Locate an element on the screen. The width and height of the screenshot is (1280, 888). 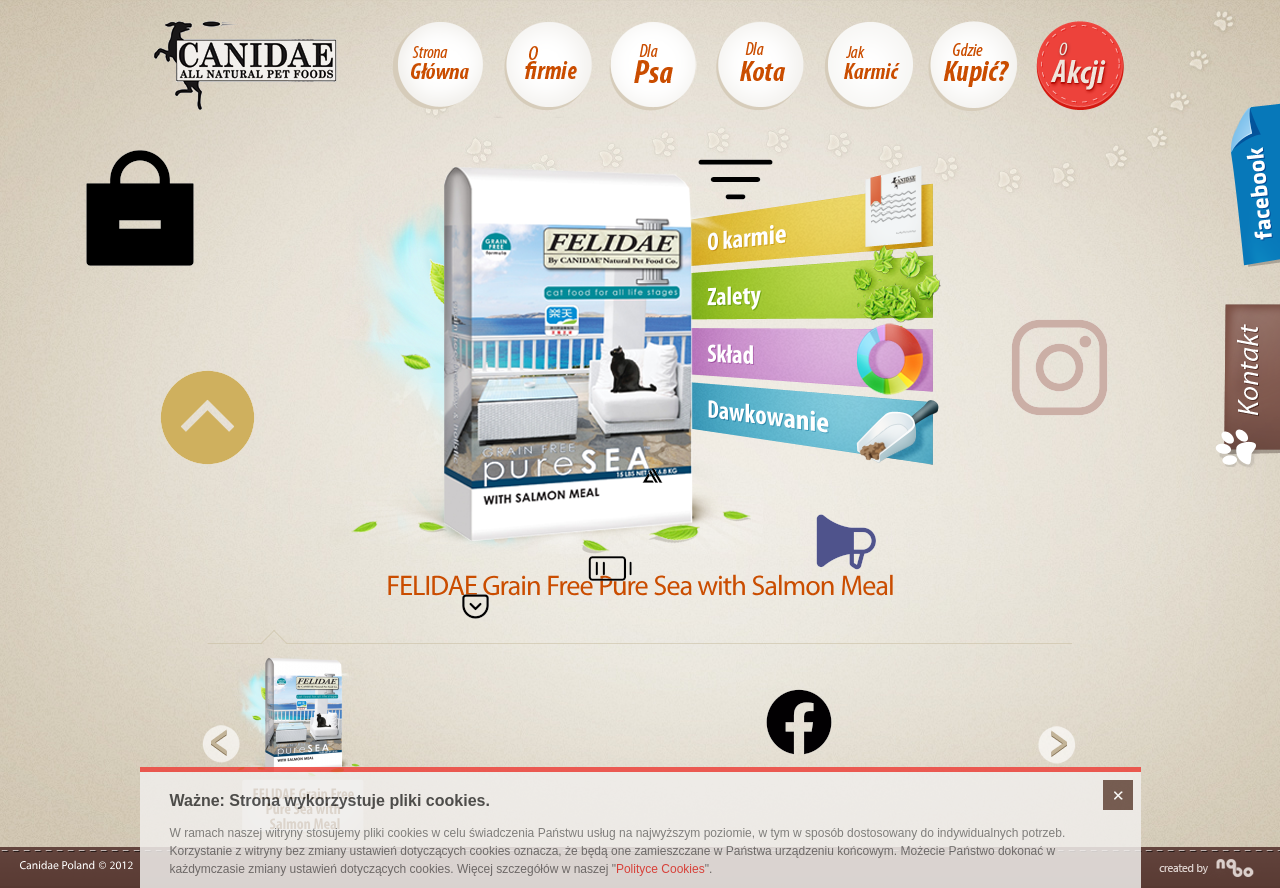
open instagram app is located at coordinates (1059, 367).